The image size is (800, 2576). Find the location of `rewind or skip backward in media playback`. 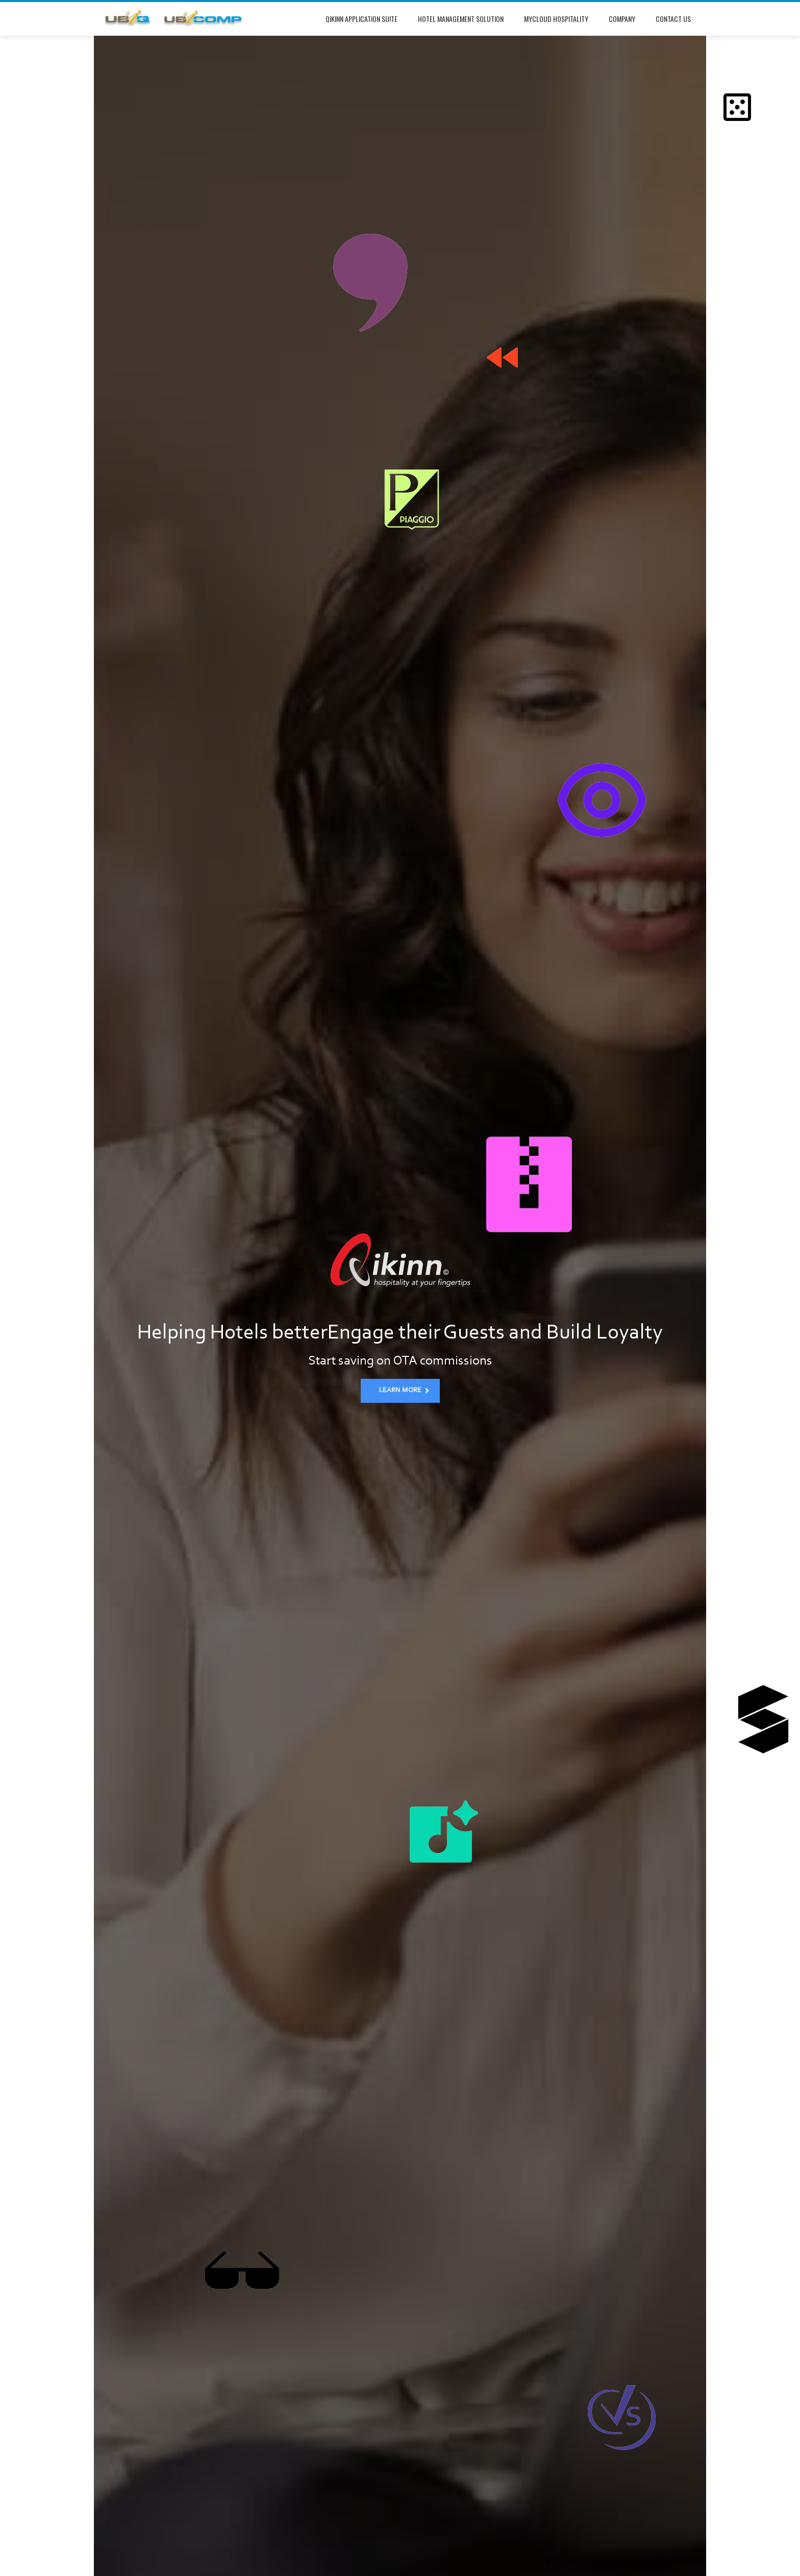

rewind or skip backward in media playback is located at coordinates (503, 357).